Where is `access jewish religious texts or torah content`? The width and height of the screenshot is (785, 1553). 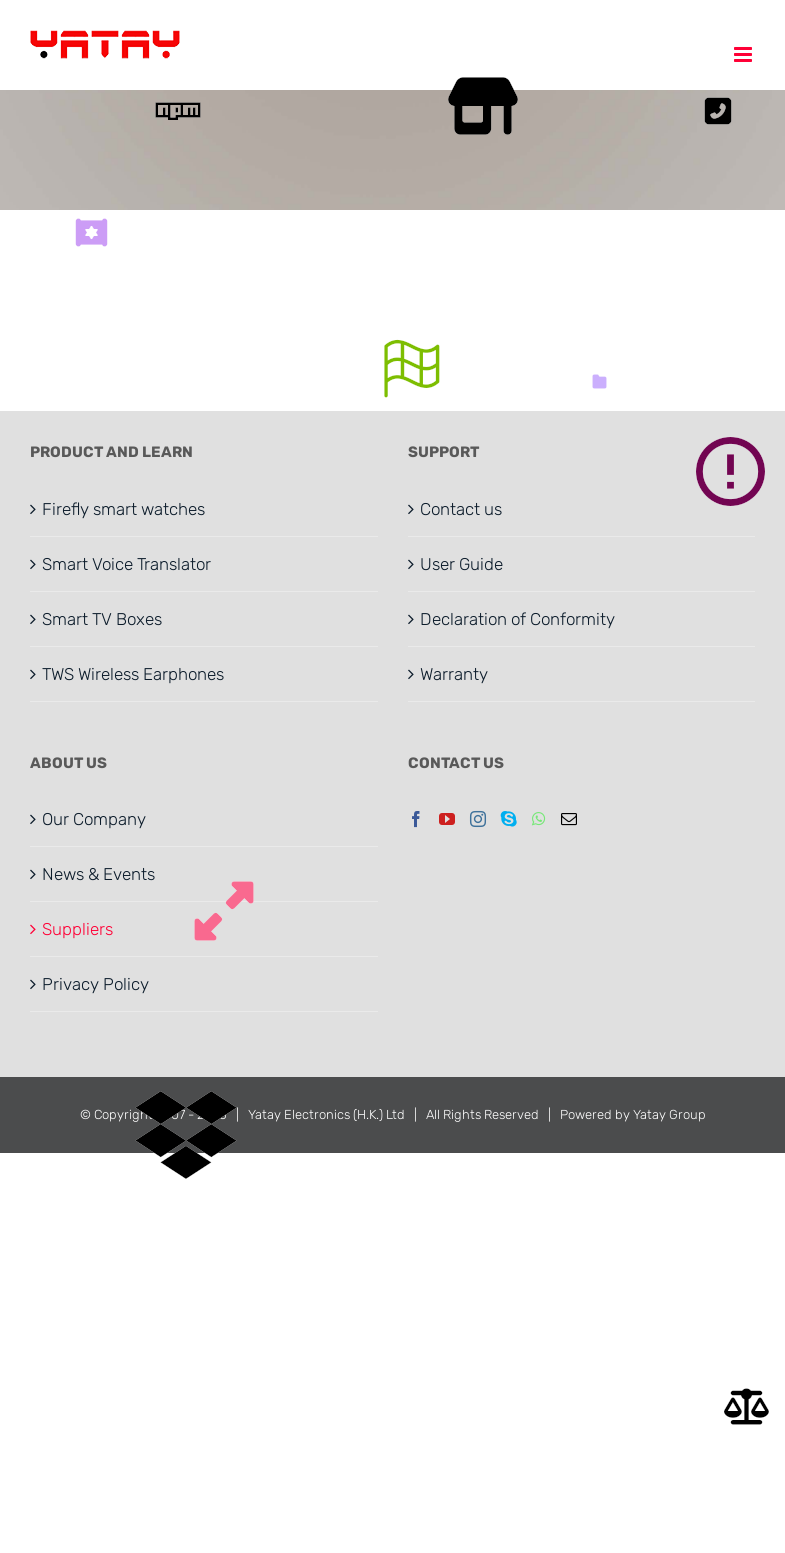
access jewish religious texts or torah content is located at coordinates (91, 232).